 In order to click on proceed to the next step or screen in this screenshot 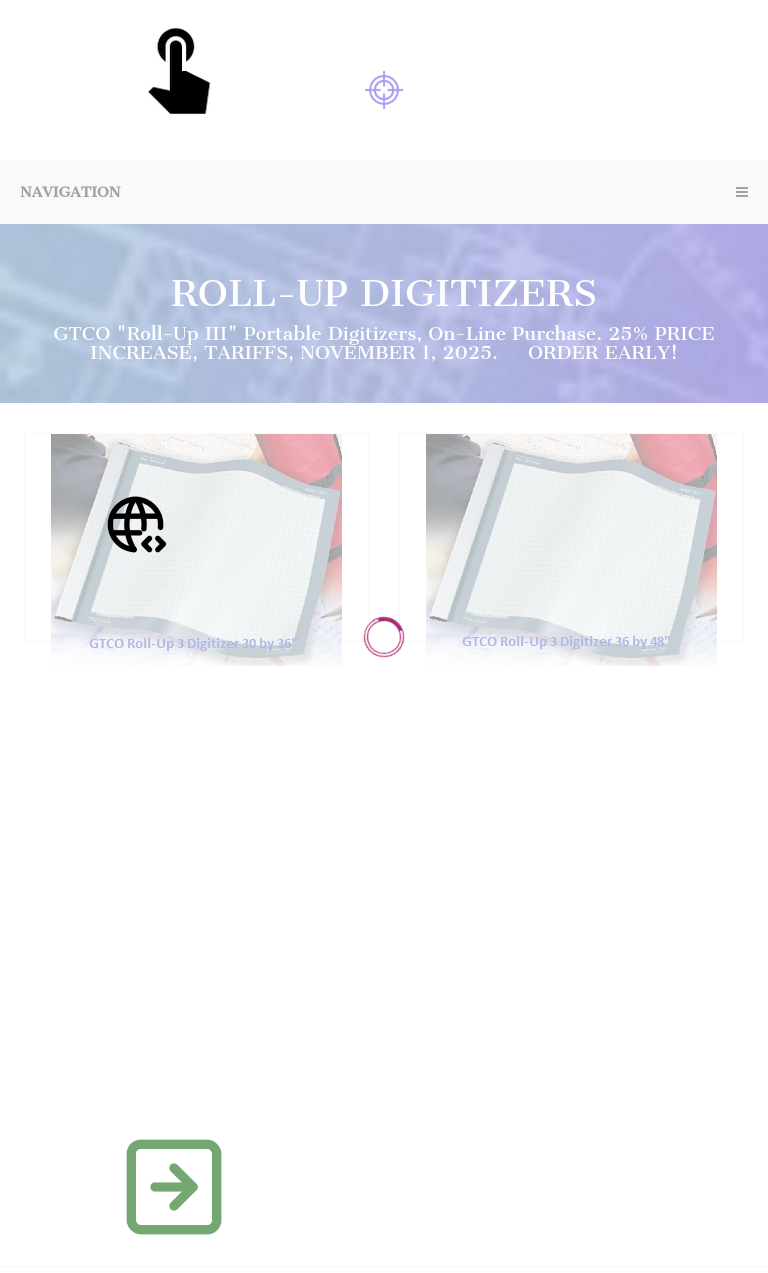, I will do `click(174, 1187)`.